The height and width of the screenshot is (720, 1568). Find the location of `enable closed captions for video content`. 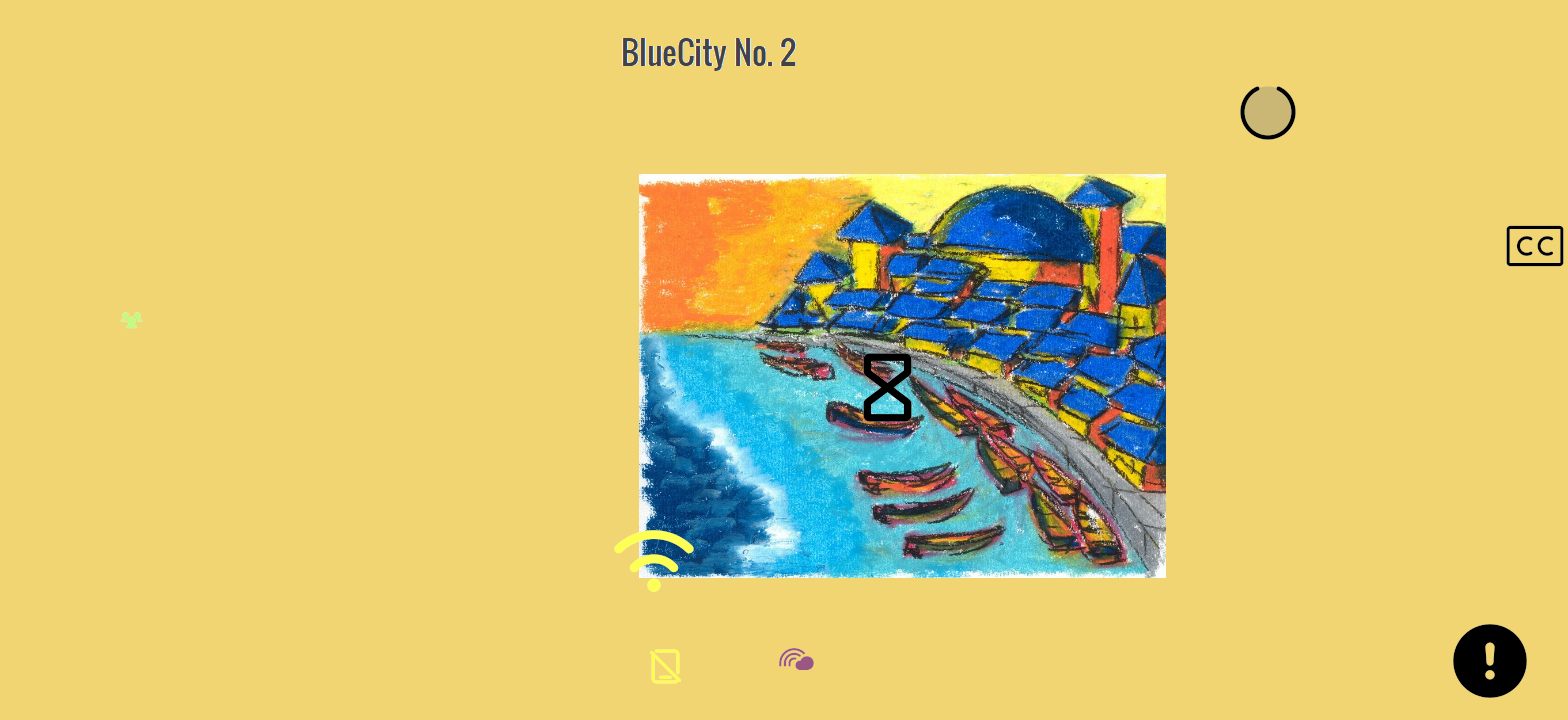

enable closed captions for video content is located at coordinates (1535, 246).